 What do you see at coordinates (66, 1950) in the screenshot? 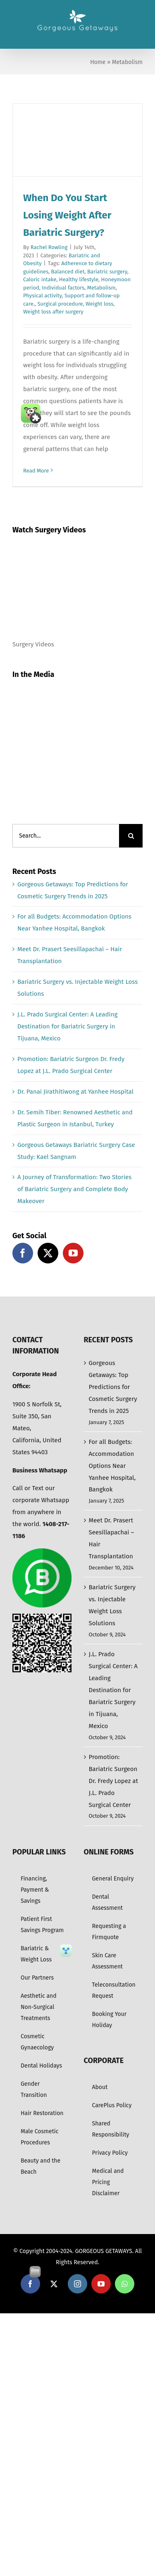
I see `open junction app for choosing which app opens links` at bounding box center [66, 1950].